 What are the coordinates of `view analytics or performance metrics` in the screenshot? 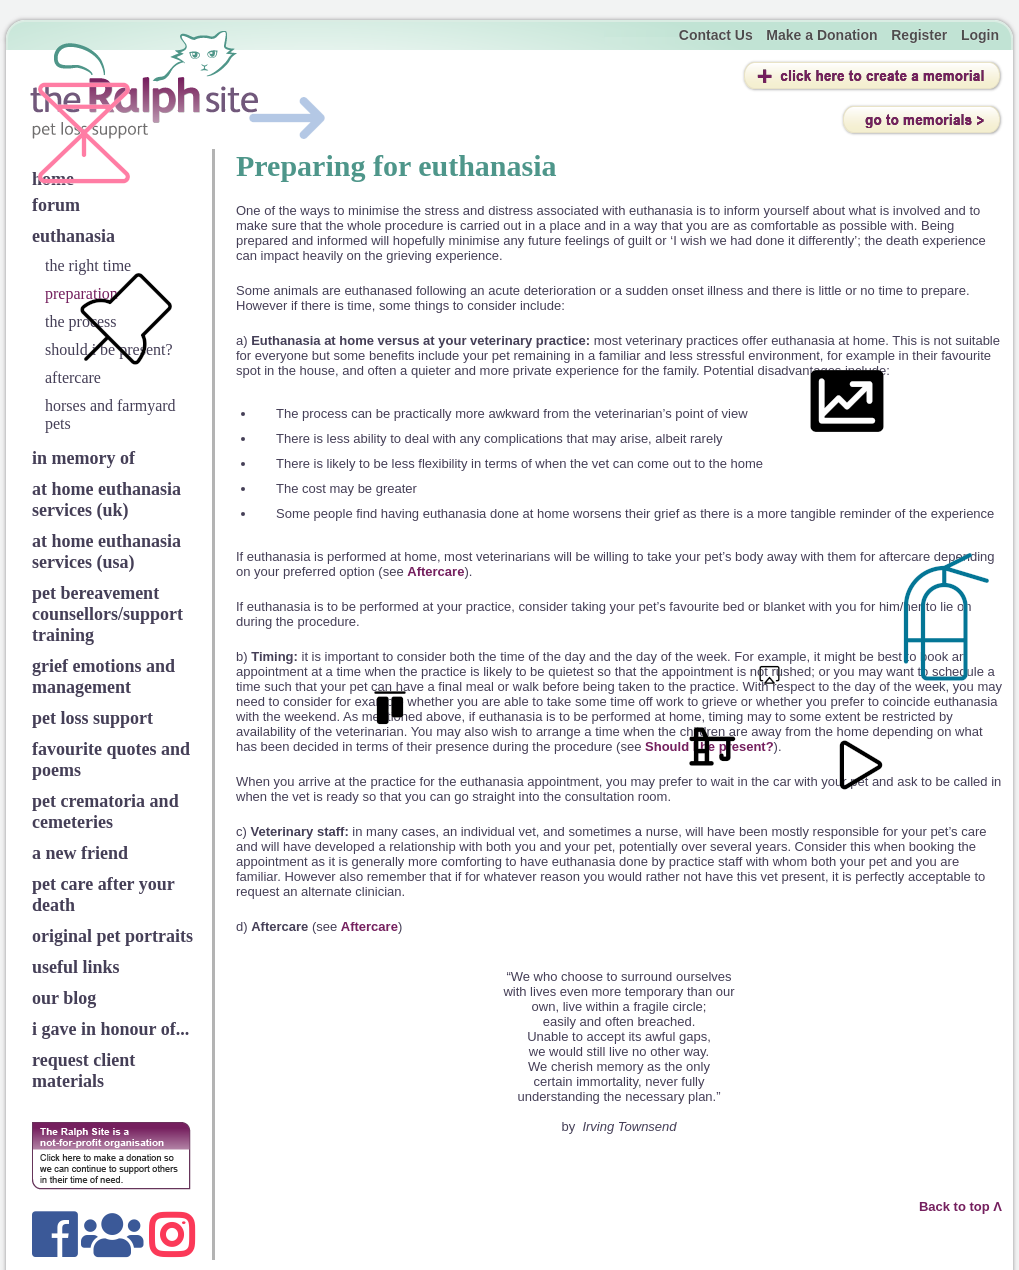 It's located at (847, 401).